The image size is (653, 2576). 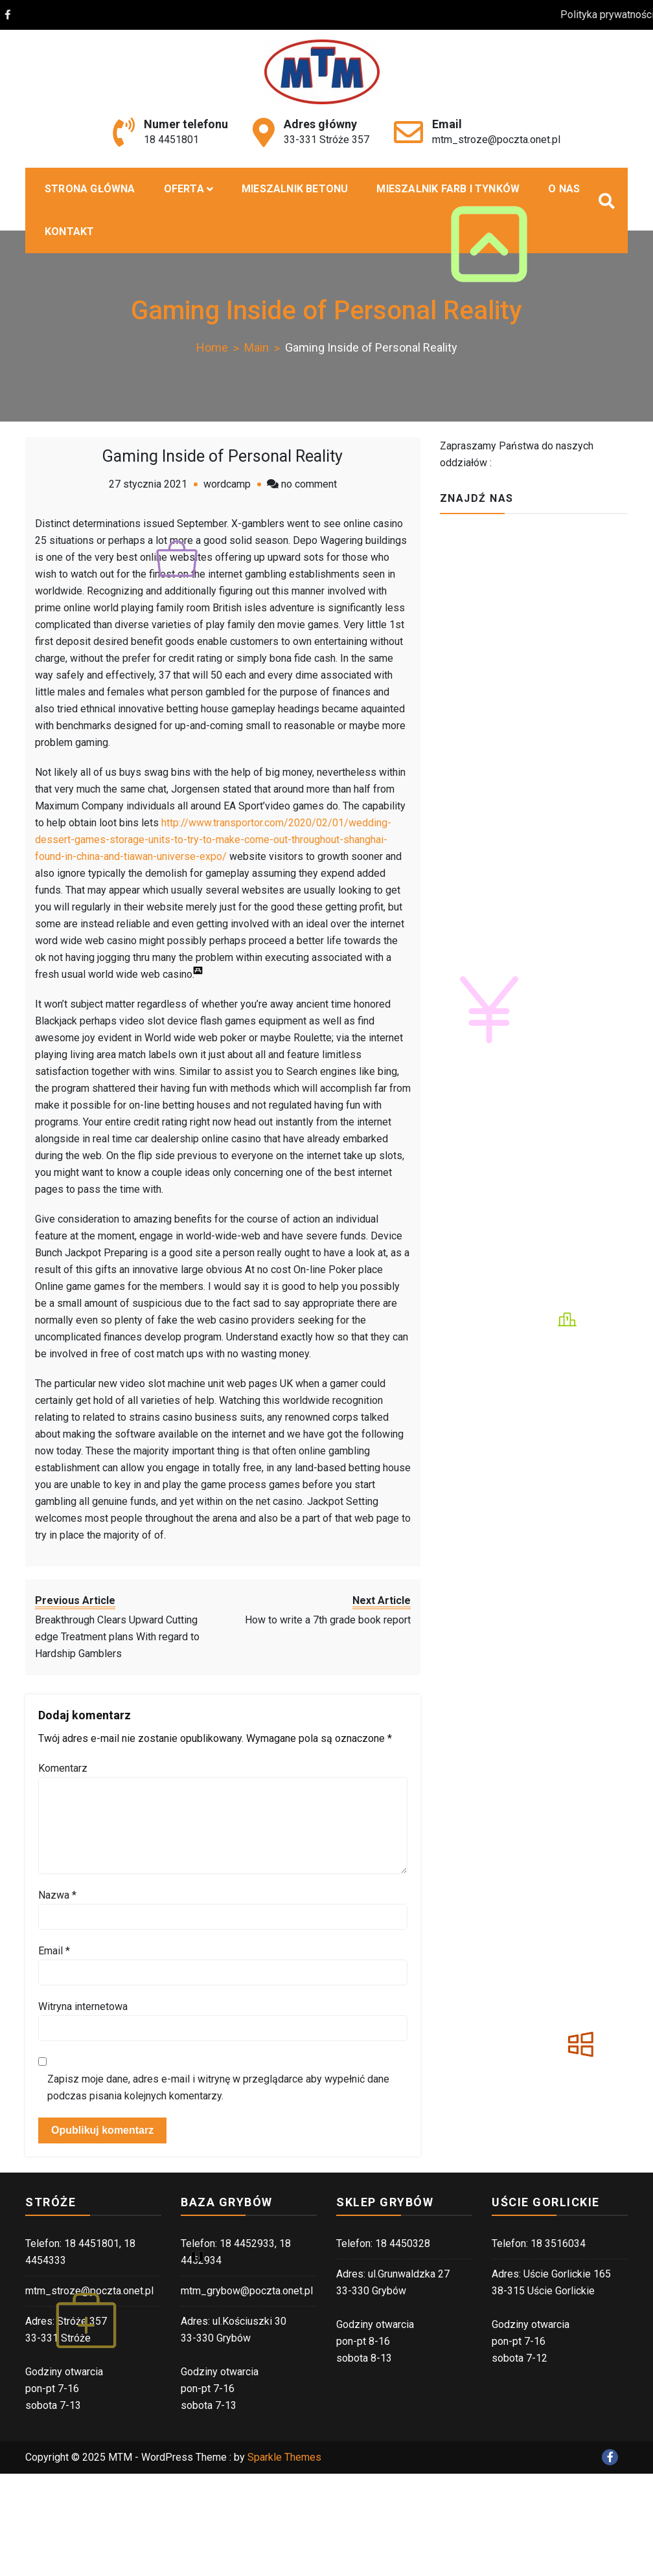 I want to click on view your shopping bag, so click(x=177, y=561).